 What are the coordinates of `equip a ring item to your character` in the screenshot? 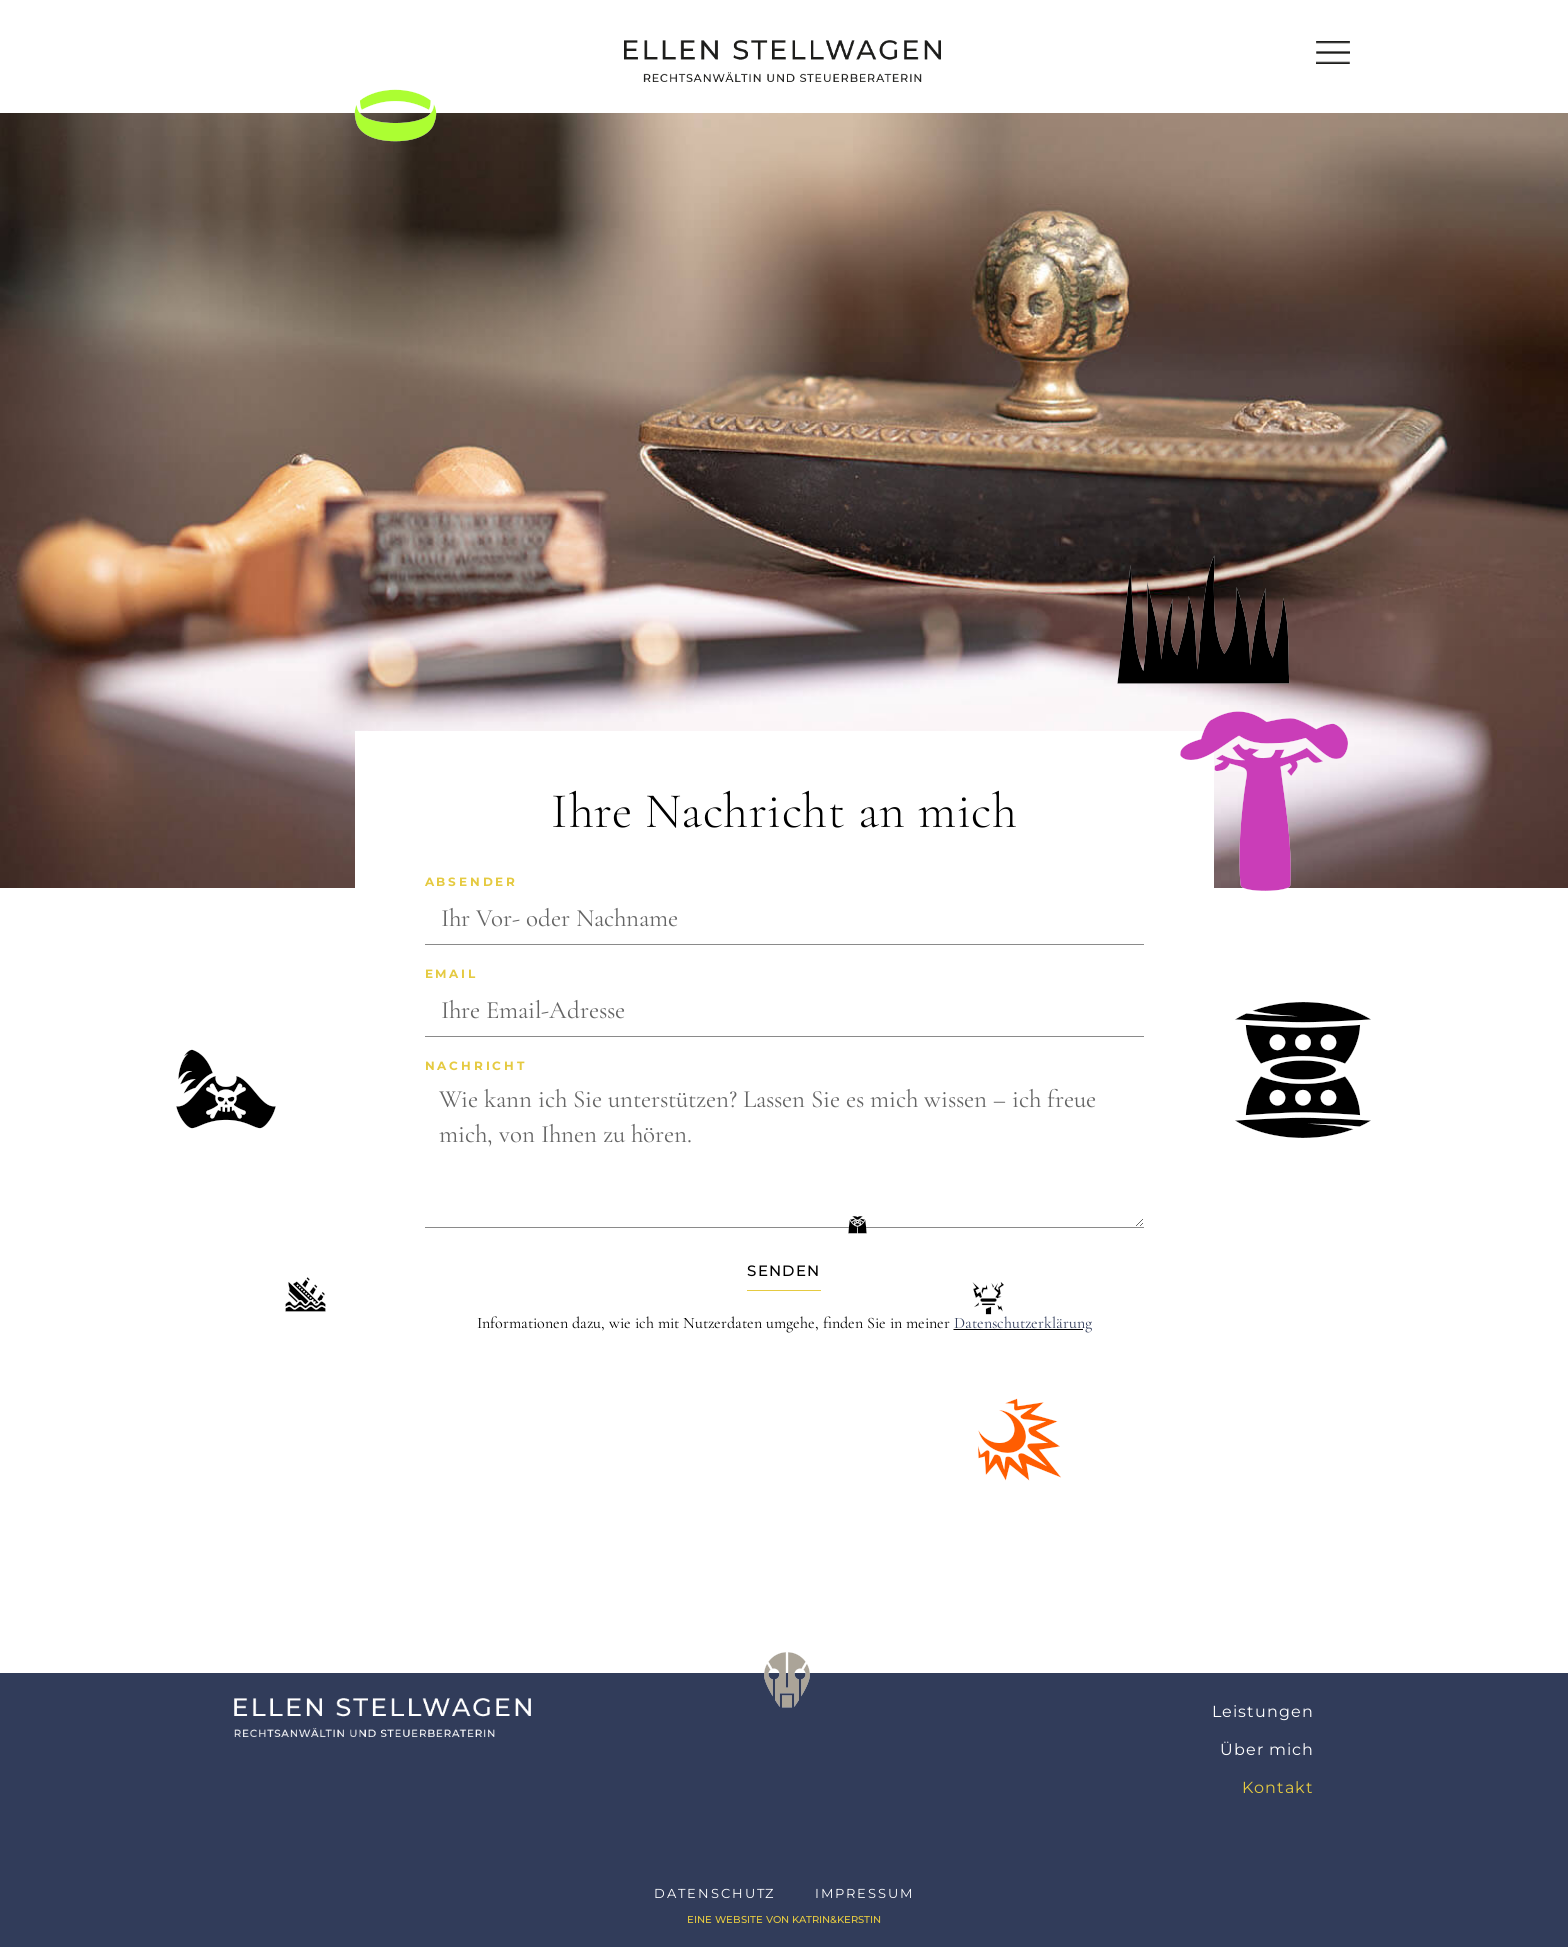 It's located at (395, 115).